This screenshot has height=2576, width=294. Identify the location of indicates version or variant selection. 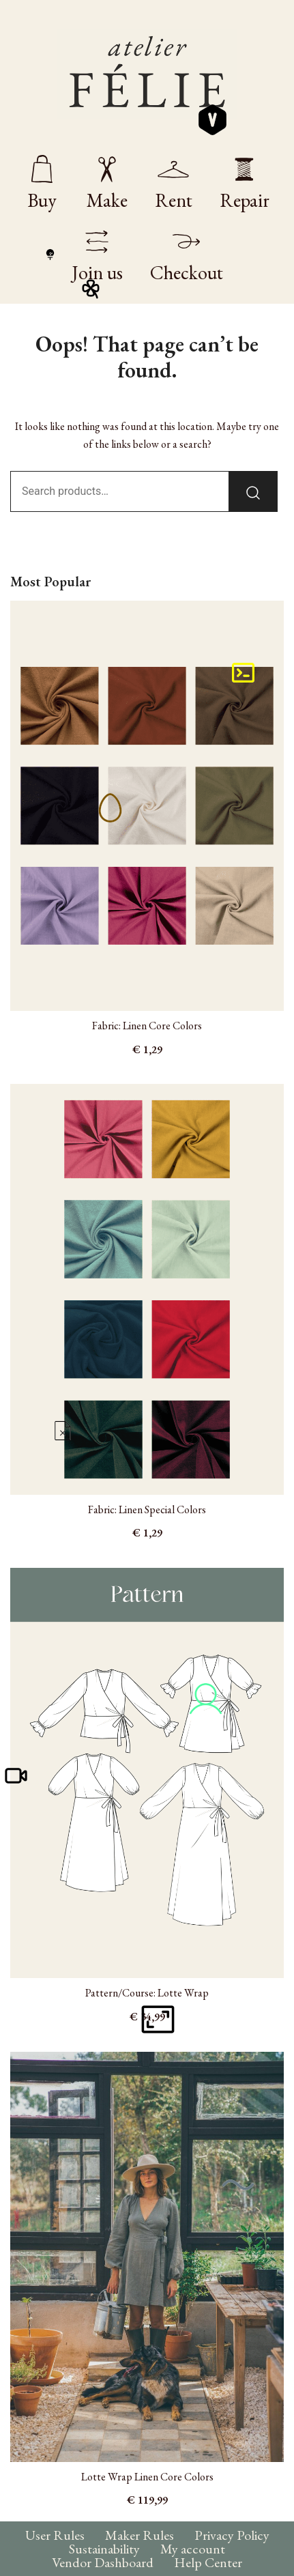
(212, 119).